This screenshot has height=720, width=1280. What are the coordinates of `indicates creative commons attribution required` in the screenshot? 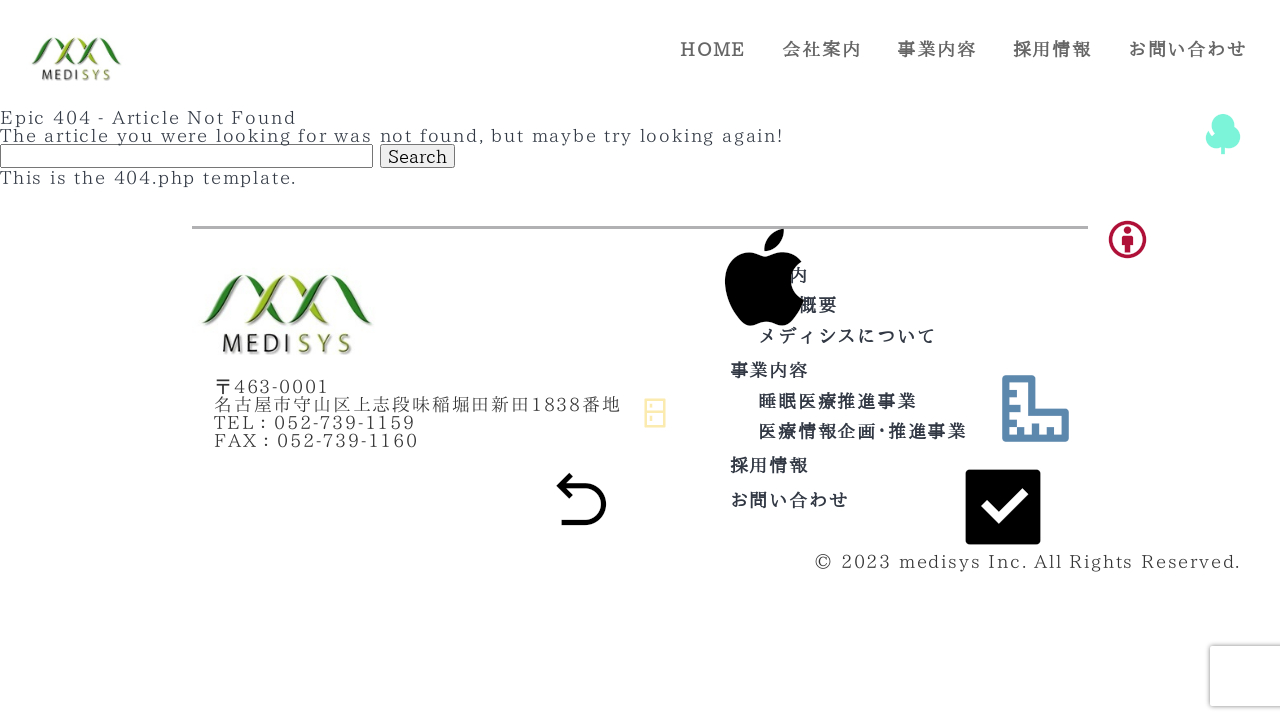 It's located at (1127, 239).